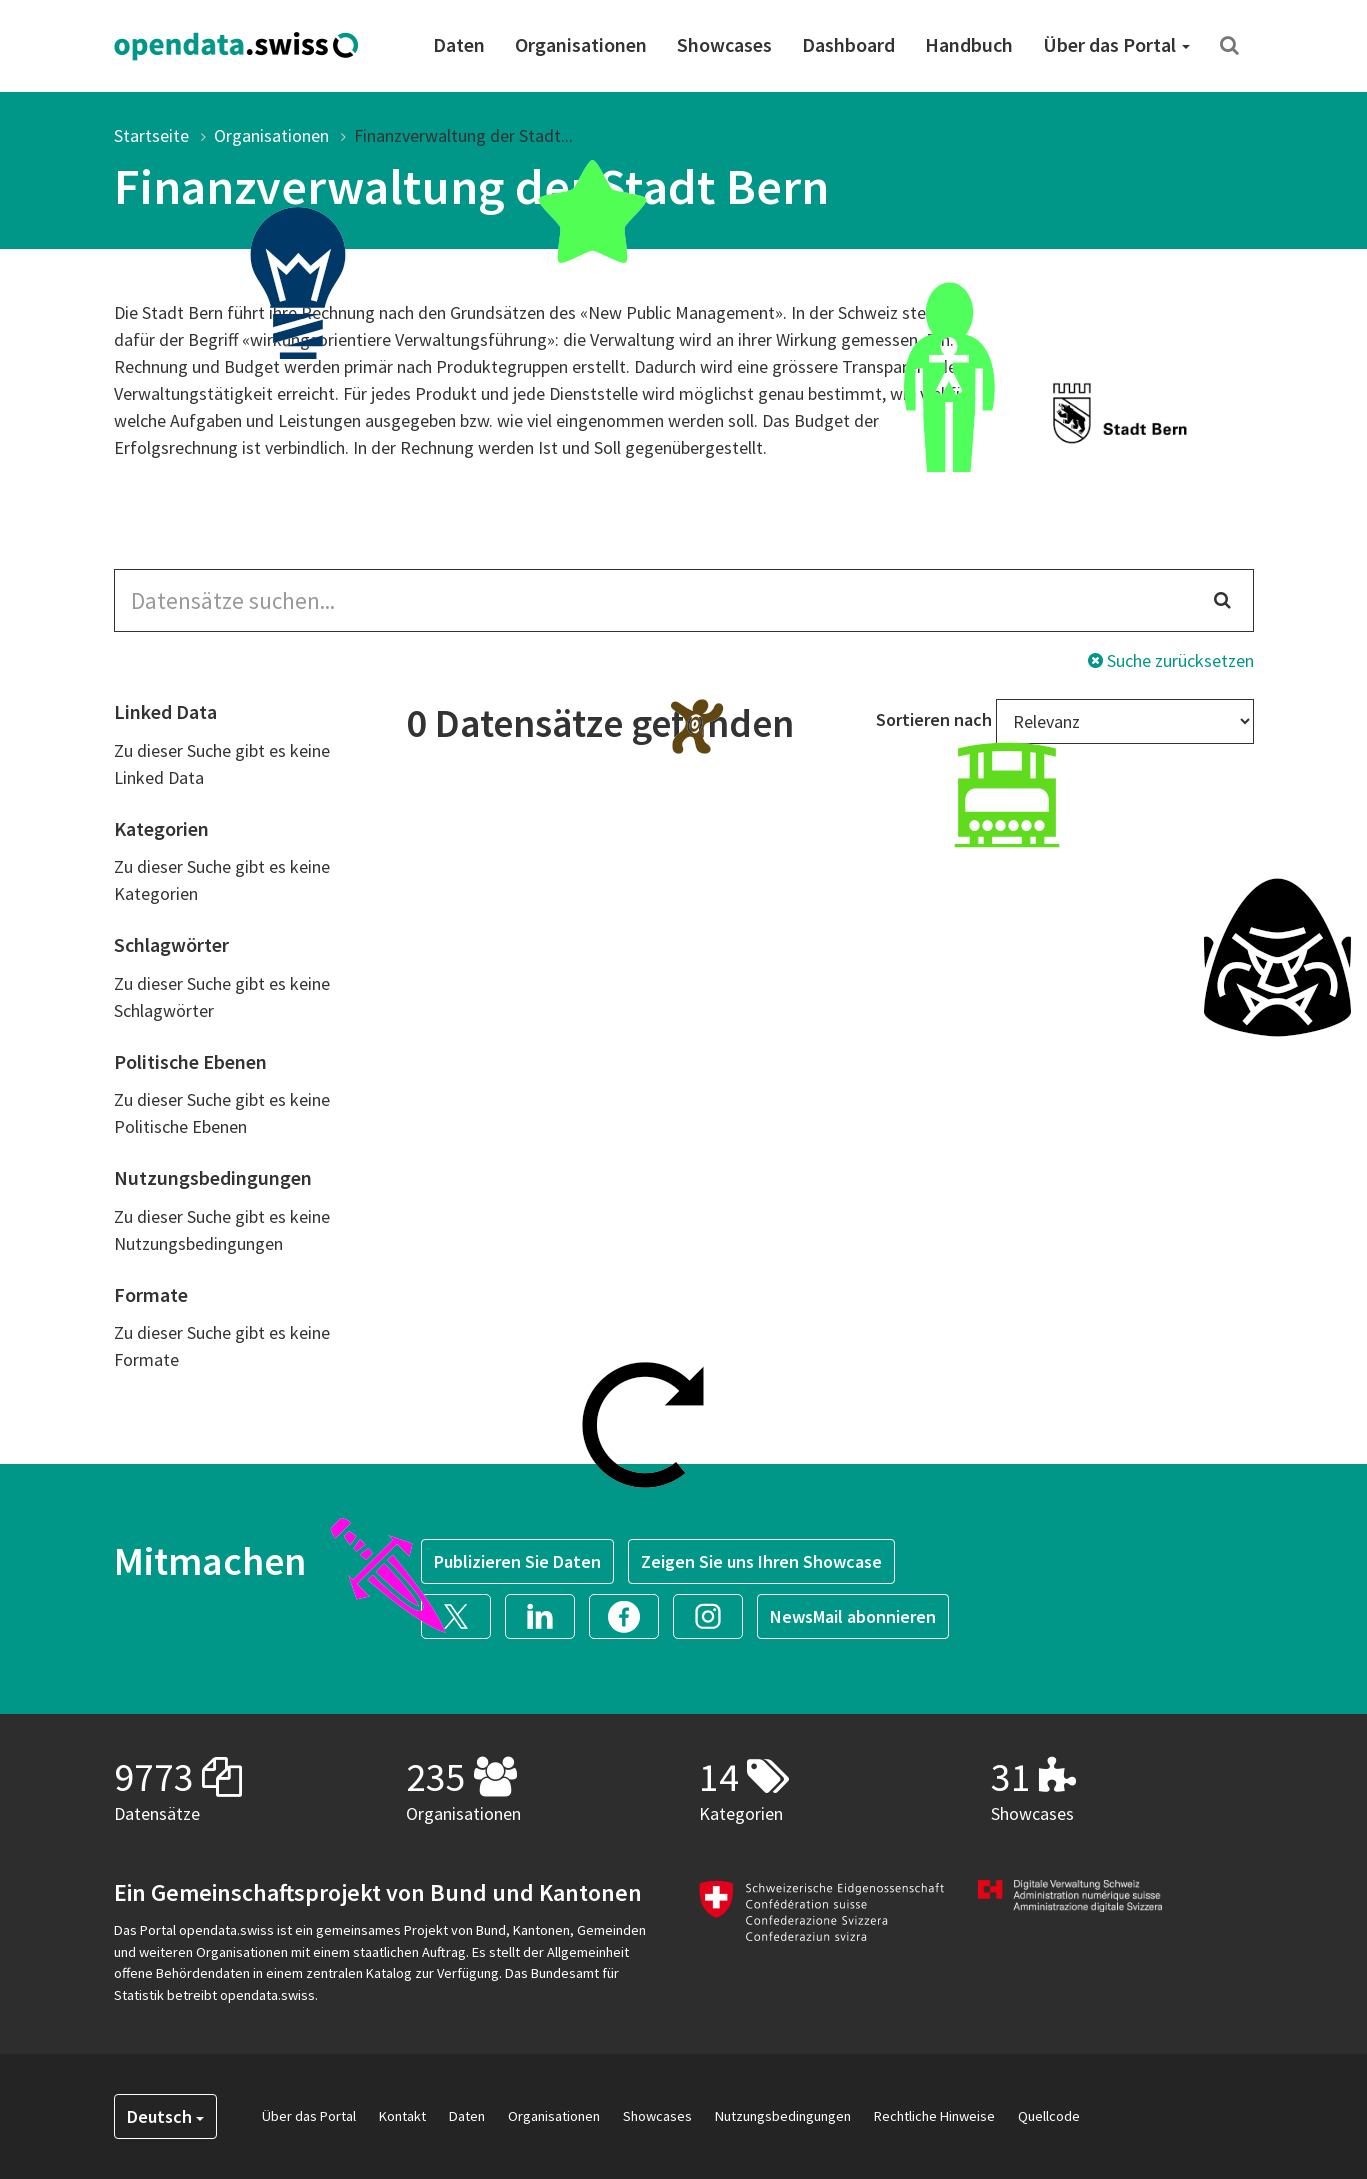  Describe the element at coordinates (1007, 795) in the screenshot. I see `access public transit or tram services` at that location.